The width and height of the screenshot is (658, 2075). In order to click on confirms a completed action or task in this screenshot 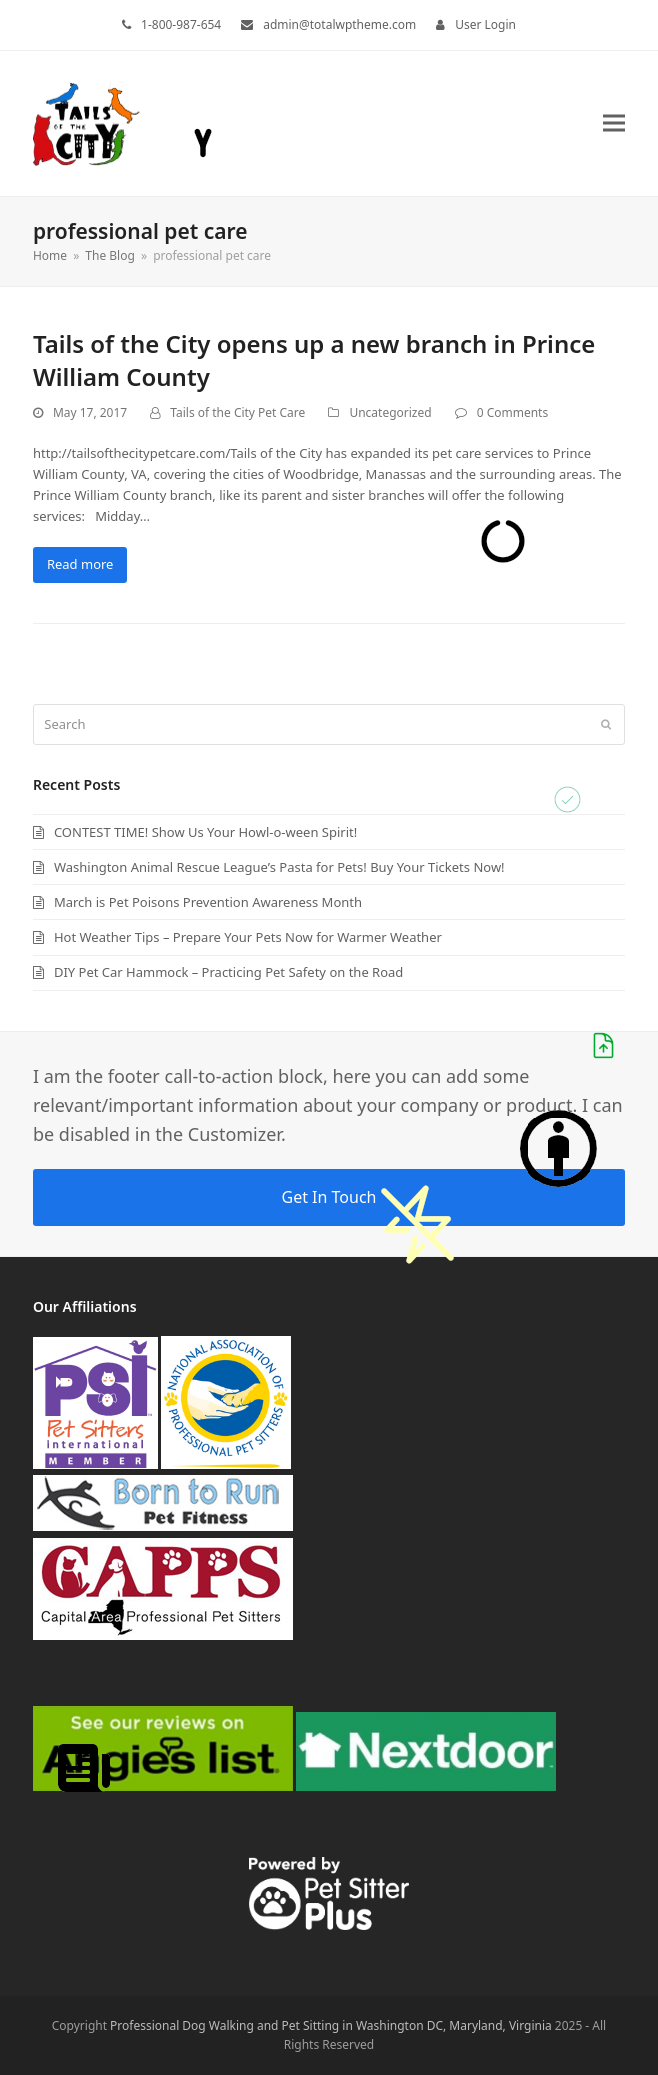, I will do `click(567, 799)`.